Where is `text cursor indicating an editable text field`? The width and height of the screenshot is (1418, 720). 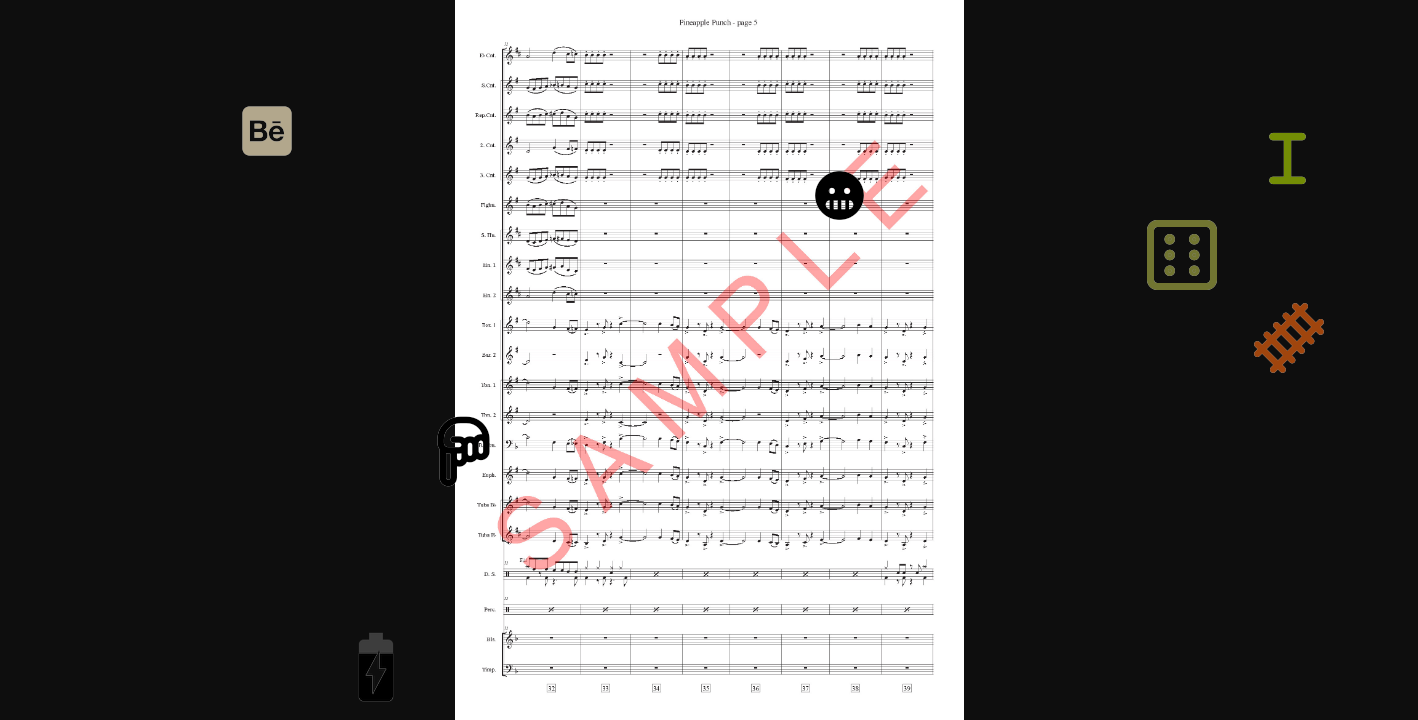 text cursor indicating an editable text field is located at coordinates (1287, 158).